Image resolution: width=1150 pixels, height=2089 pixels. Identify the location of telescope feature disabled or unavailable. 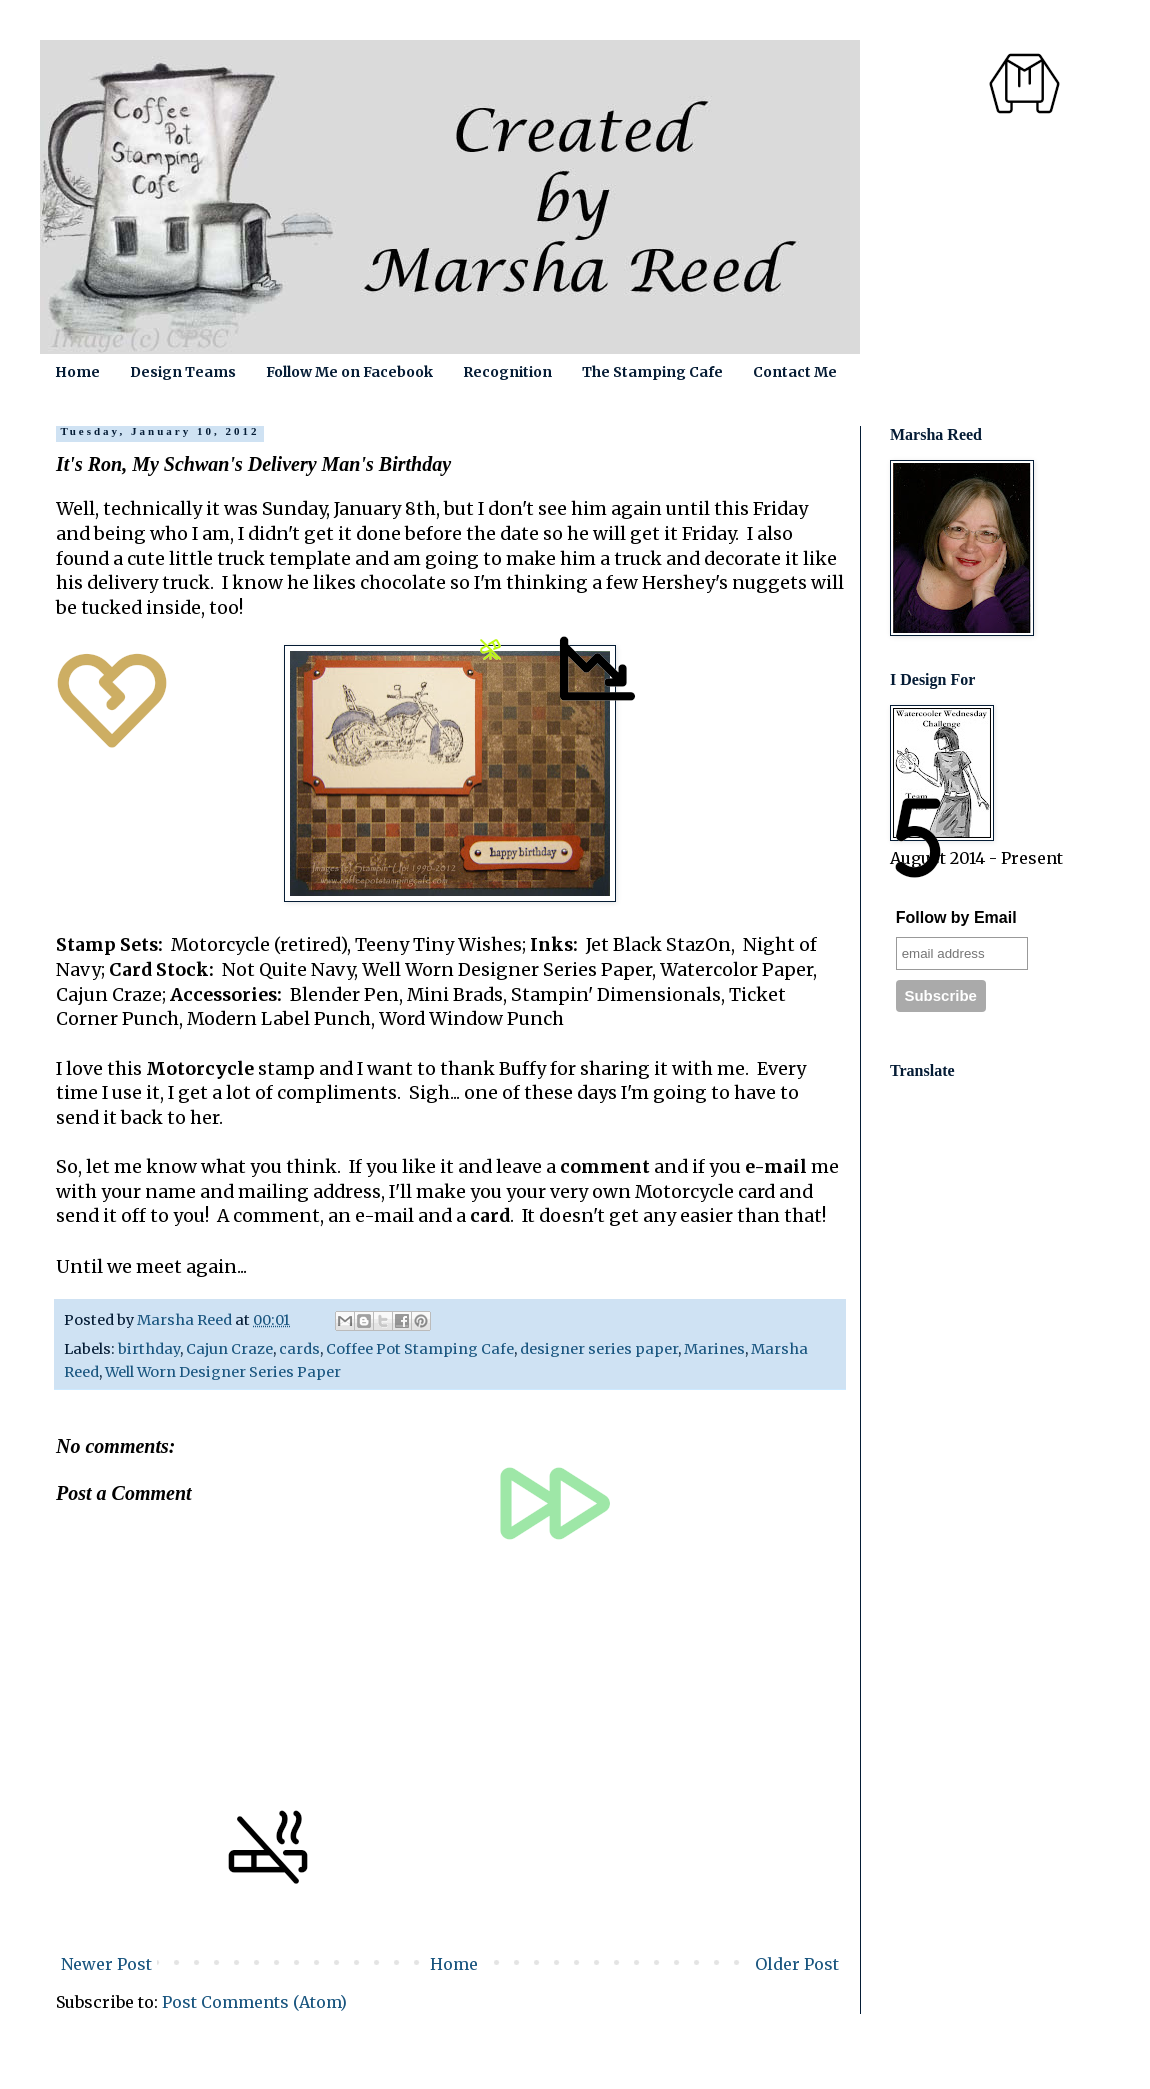
(490, 649).